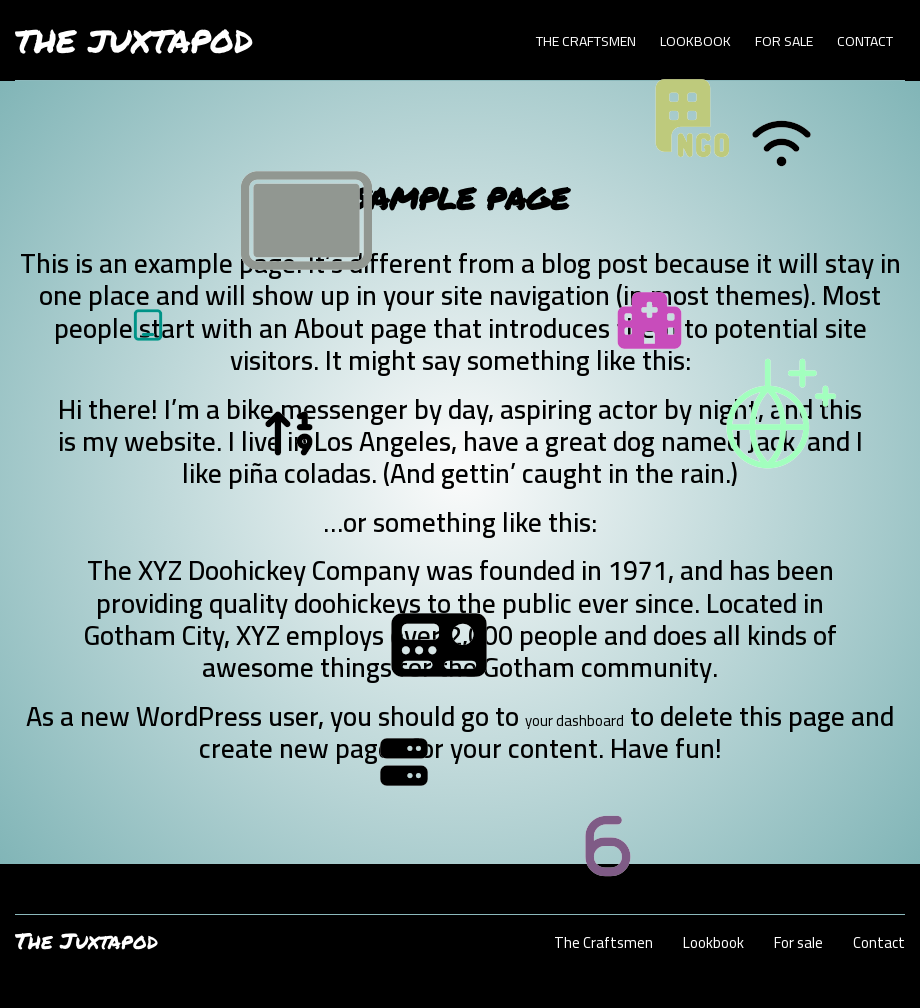  What do you see at coordinates (290, 433) in the screenshot?
I see `sort numbers in ascending order` at bounding box center [290, 433].